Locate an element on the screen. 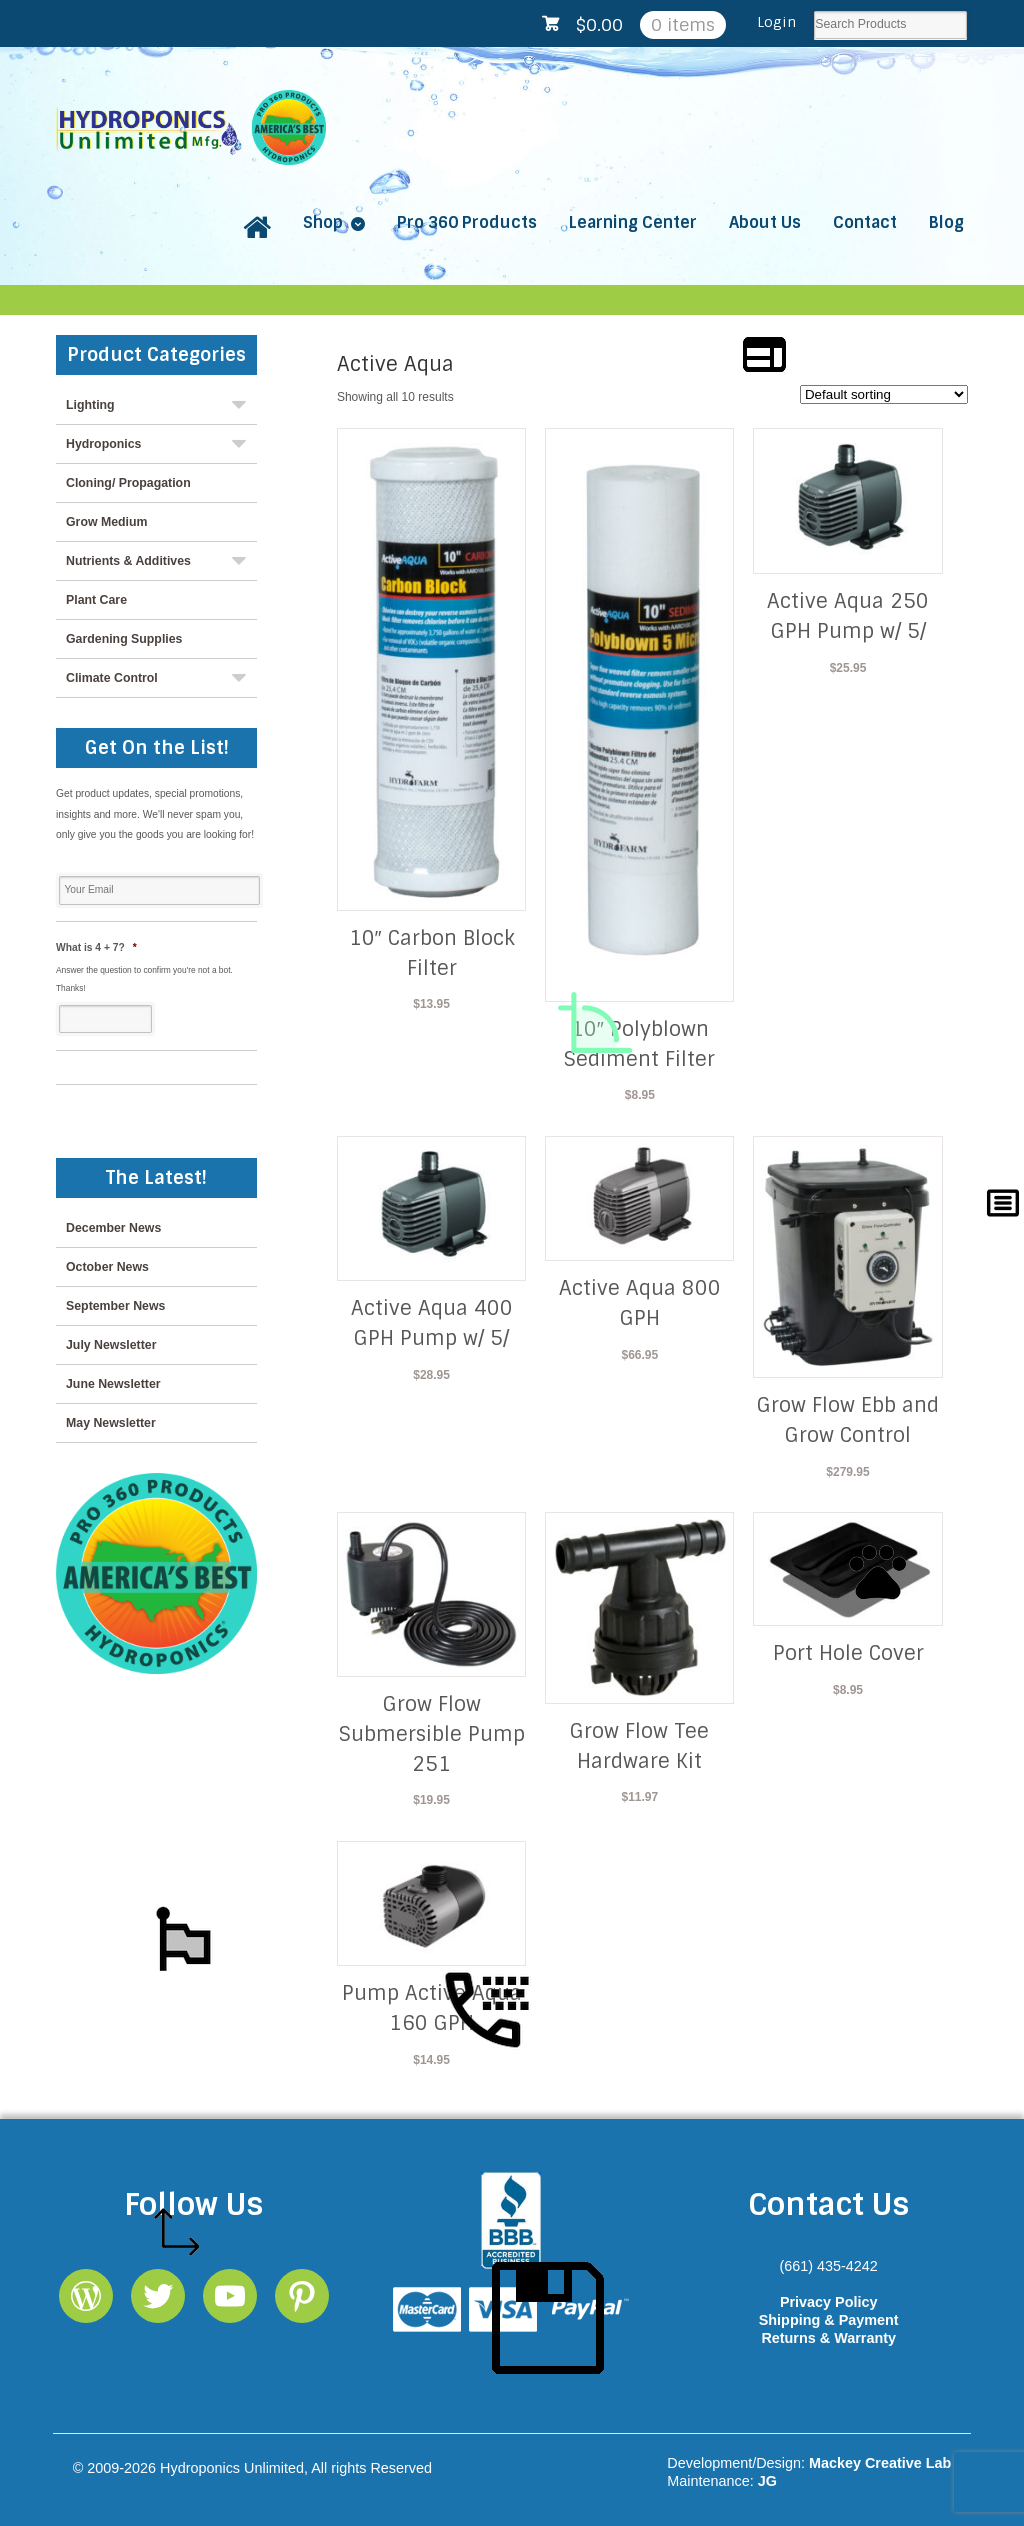 This screenshot has height=2526, width=1024. measure or display angle between elements is located at coordinates (592, 1026).